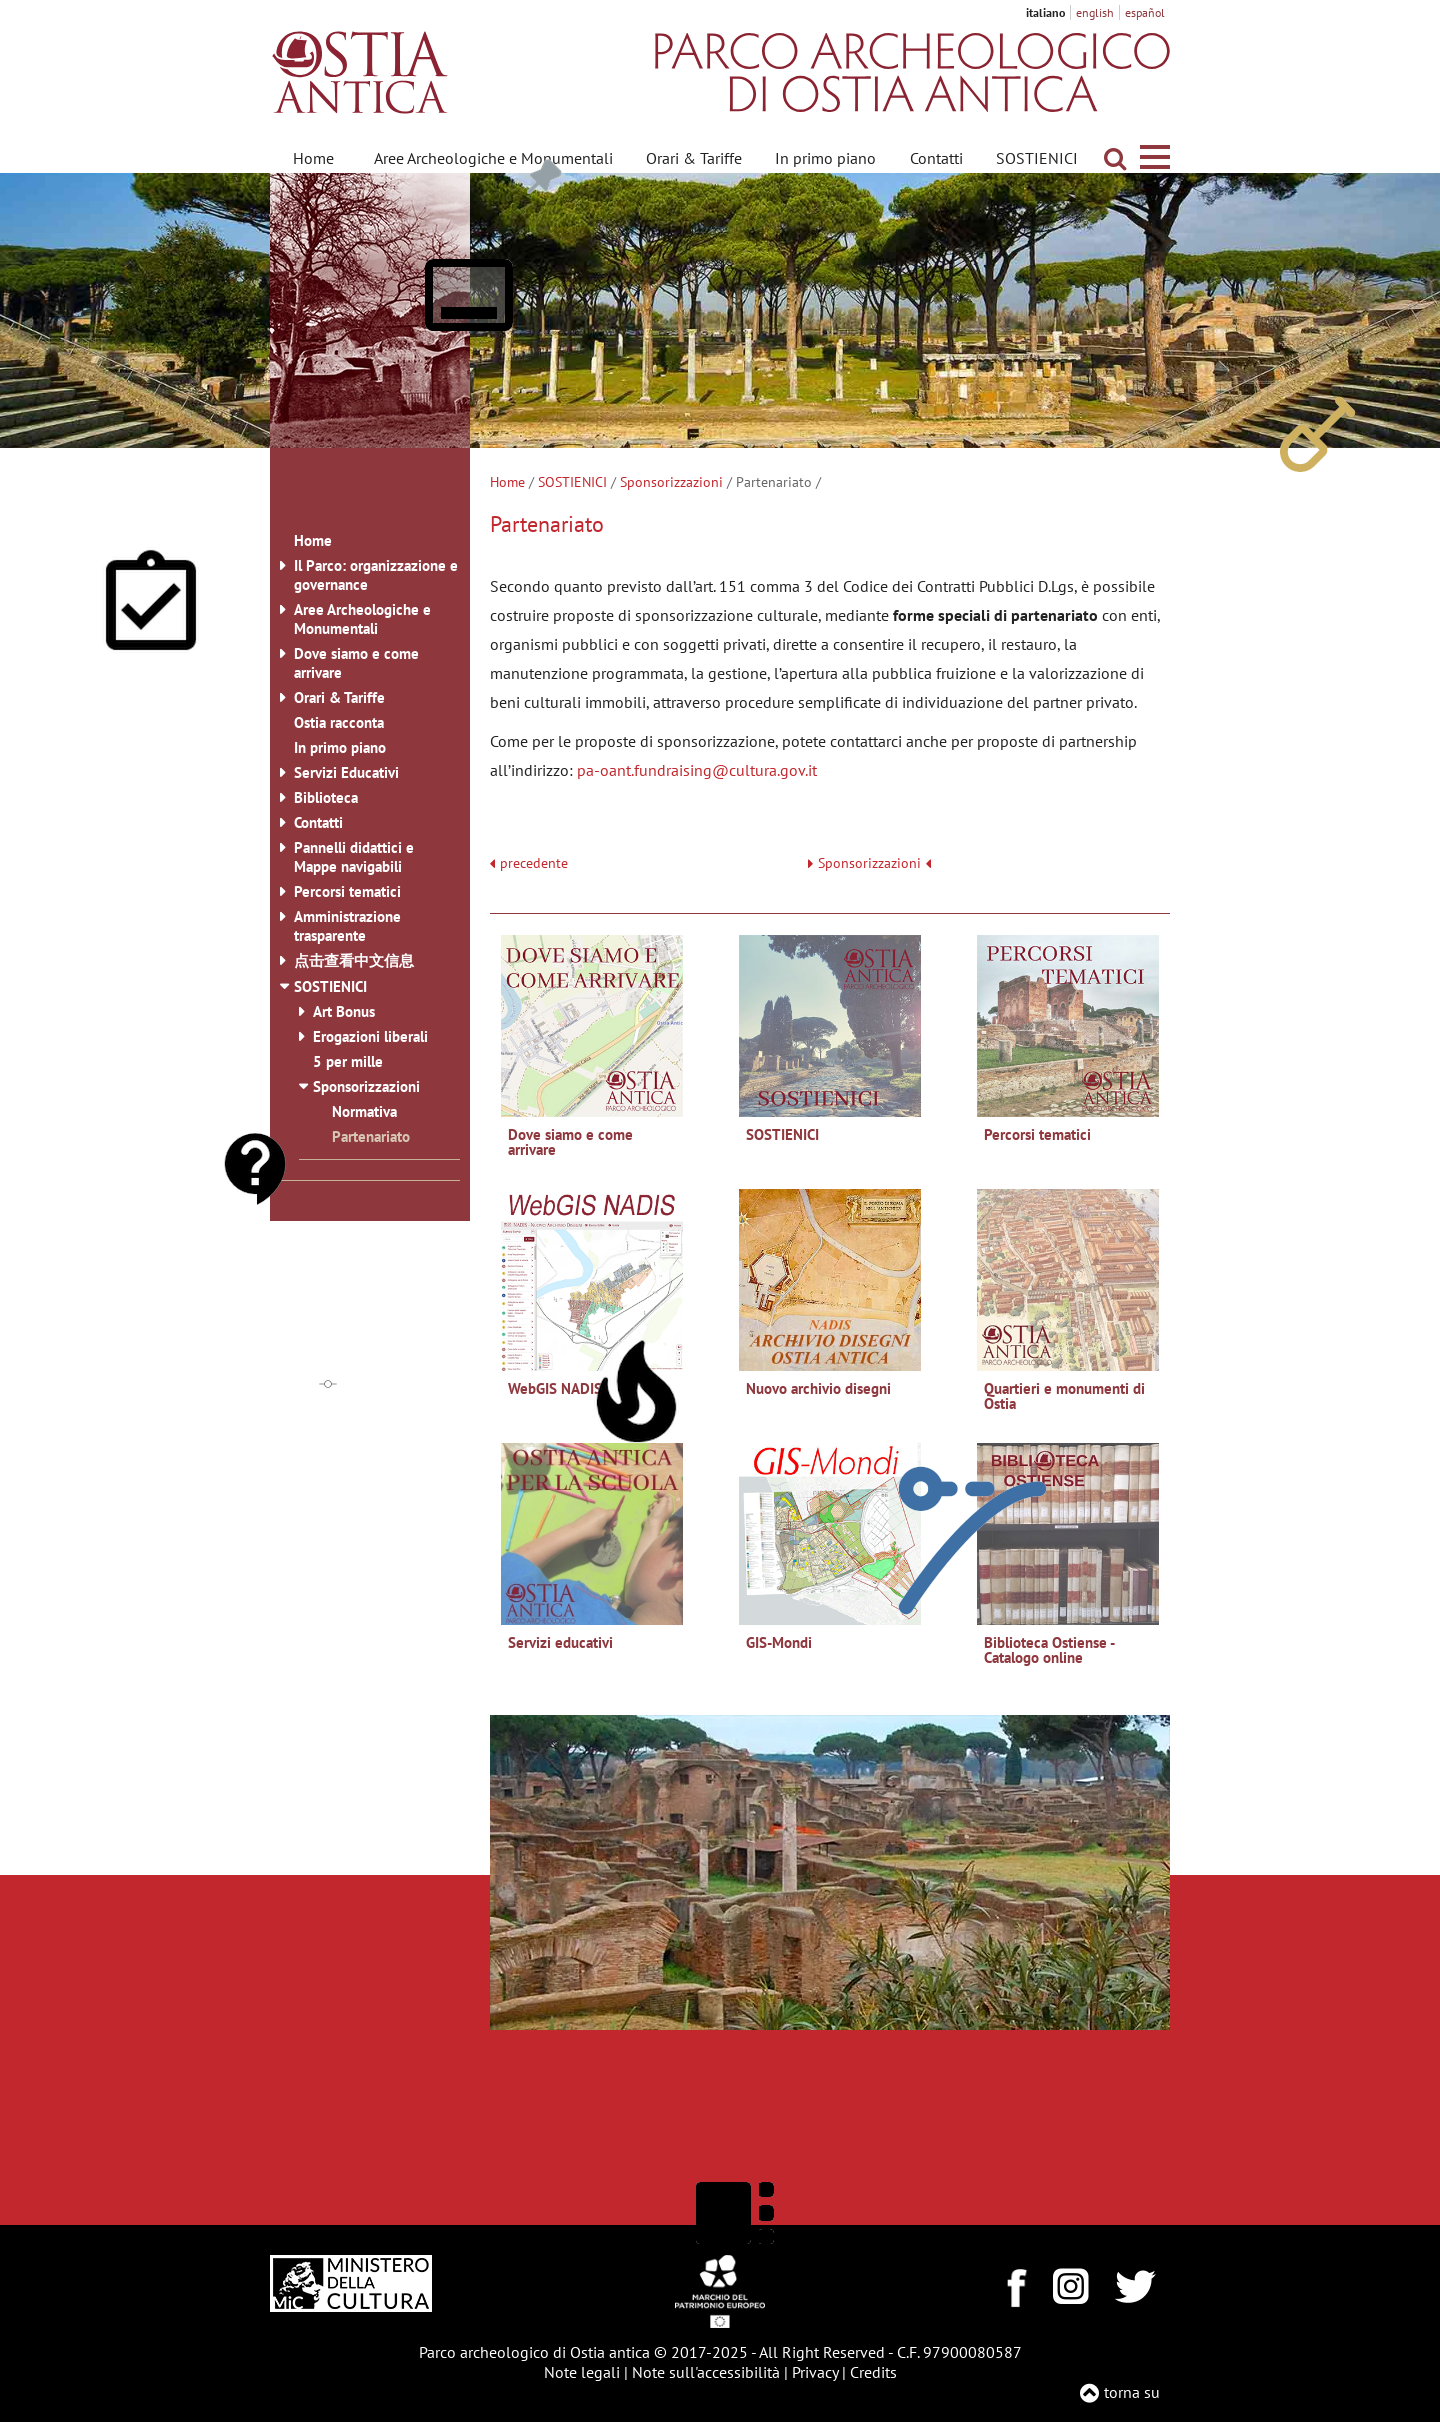 The width and height of the screenshot is (1440, 2422). I want to click on locate nearby fire stations, so click(636, 1392).